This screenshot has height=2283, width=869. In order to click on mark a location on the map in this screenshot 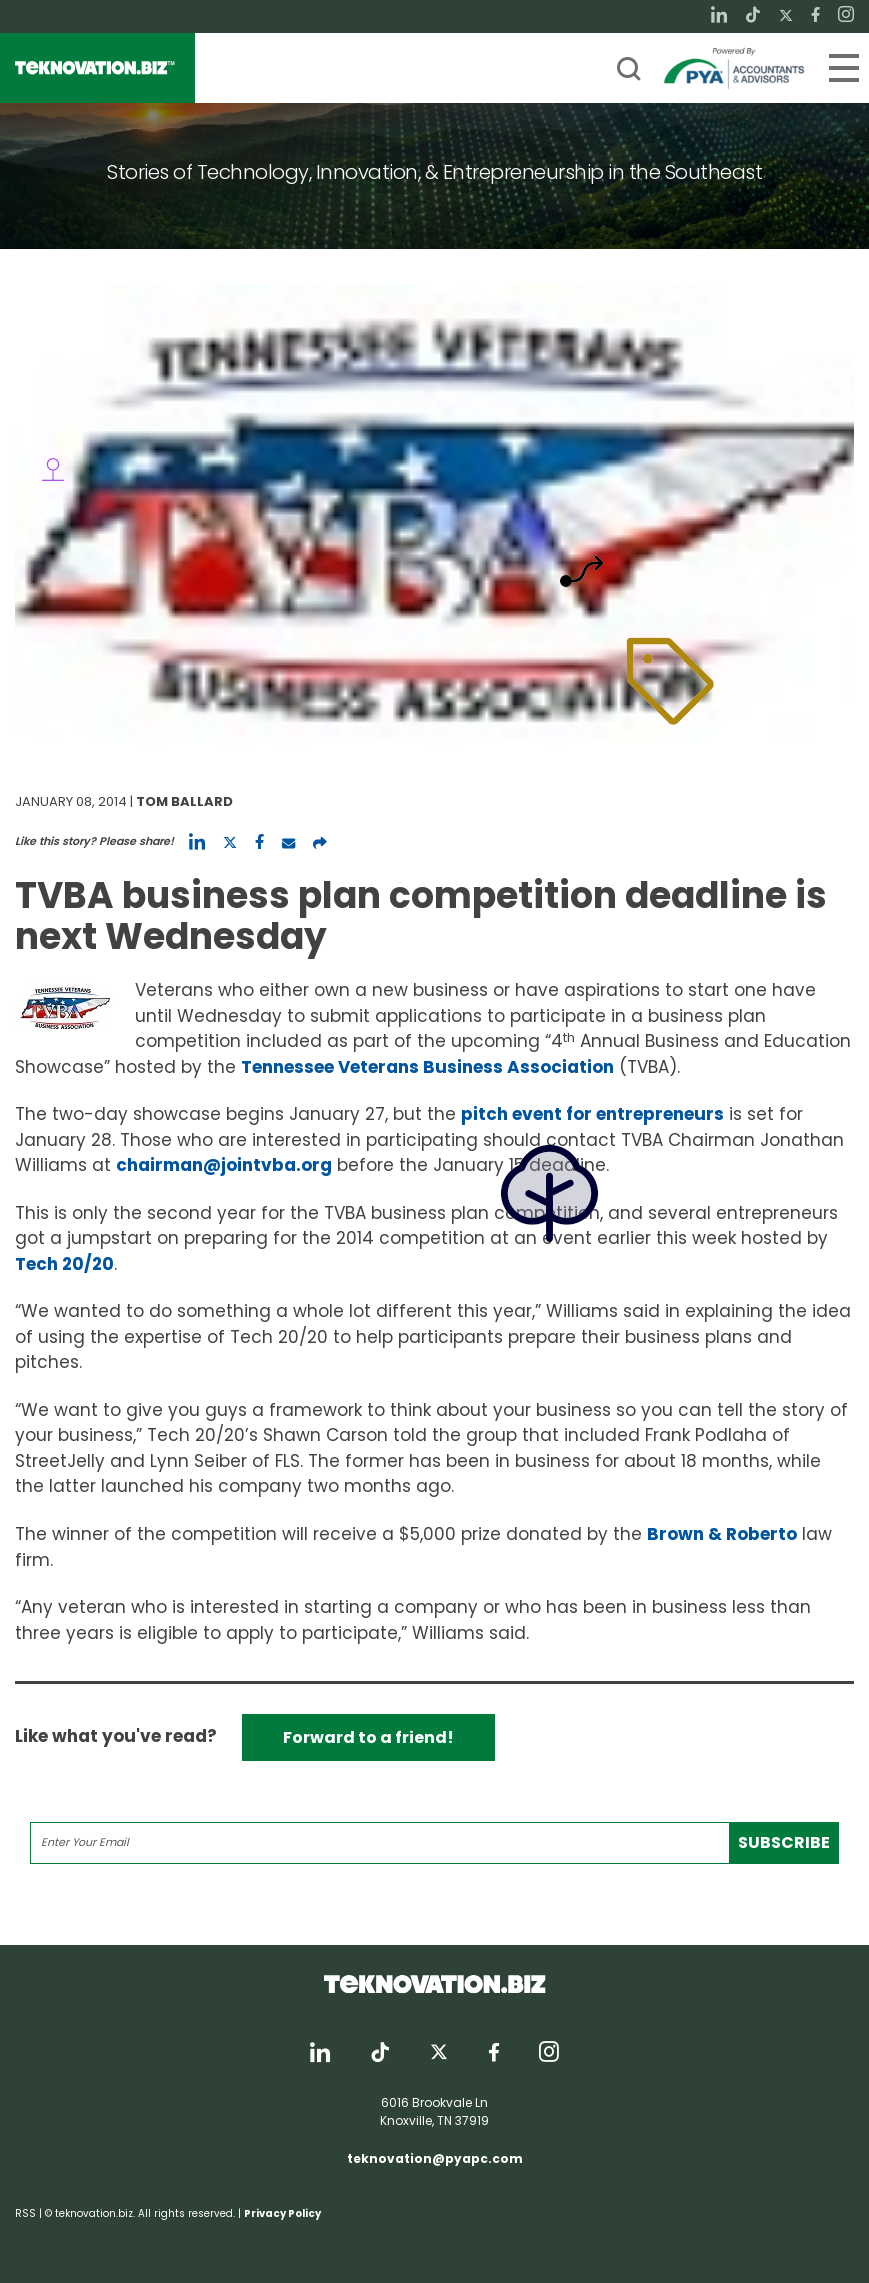, I will do `click(53, 470)`.